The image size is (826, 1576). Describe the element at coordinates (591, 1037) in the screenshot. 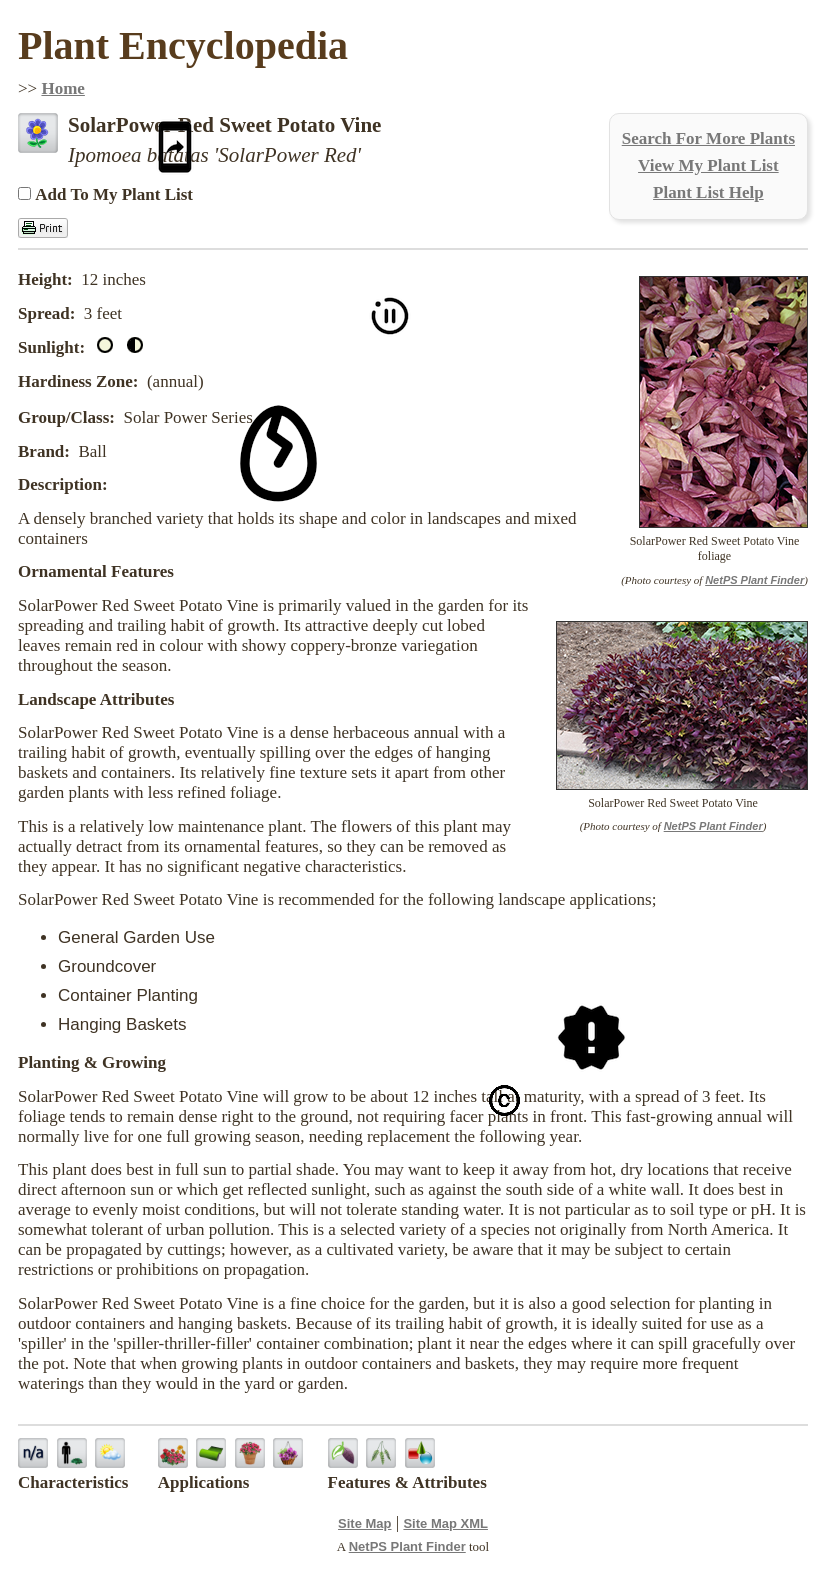

I see `indicates new or recently added content` at that location.